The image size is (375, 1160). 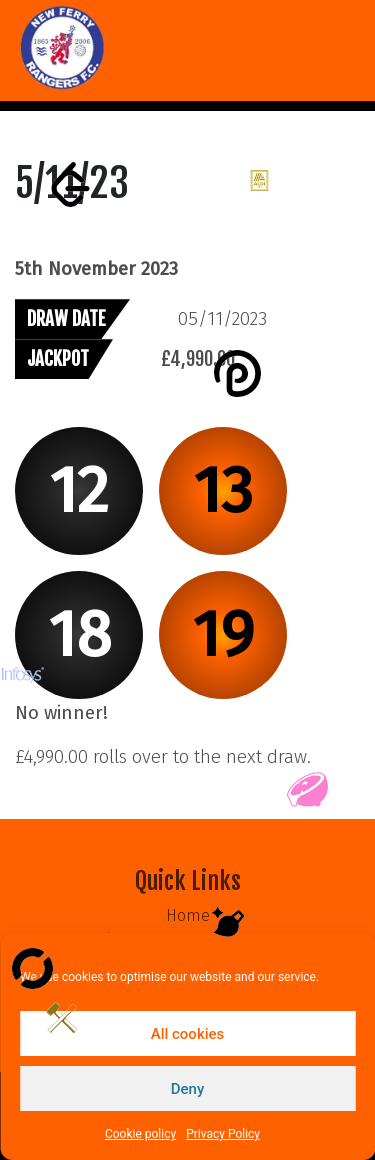 I want to click on open leetcode app or website, so click(x=70, y=184).